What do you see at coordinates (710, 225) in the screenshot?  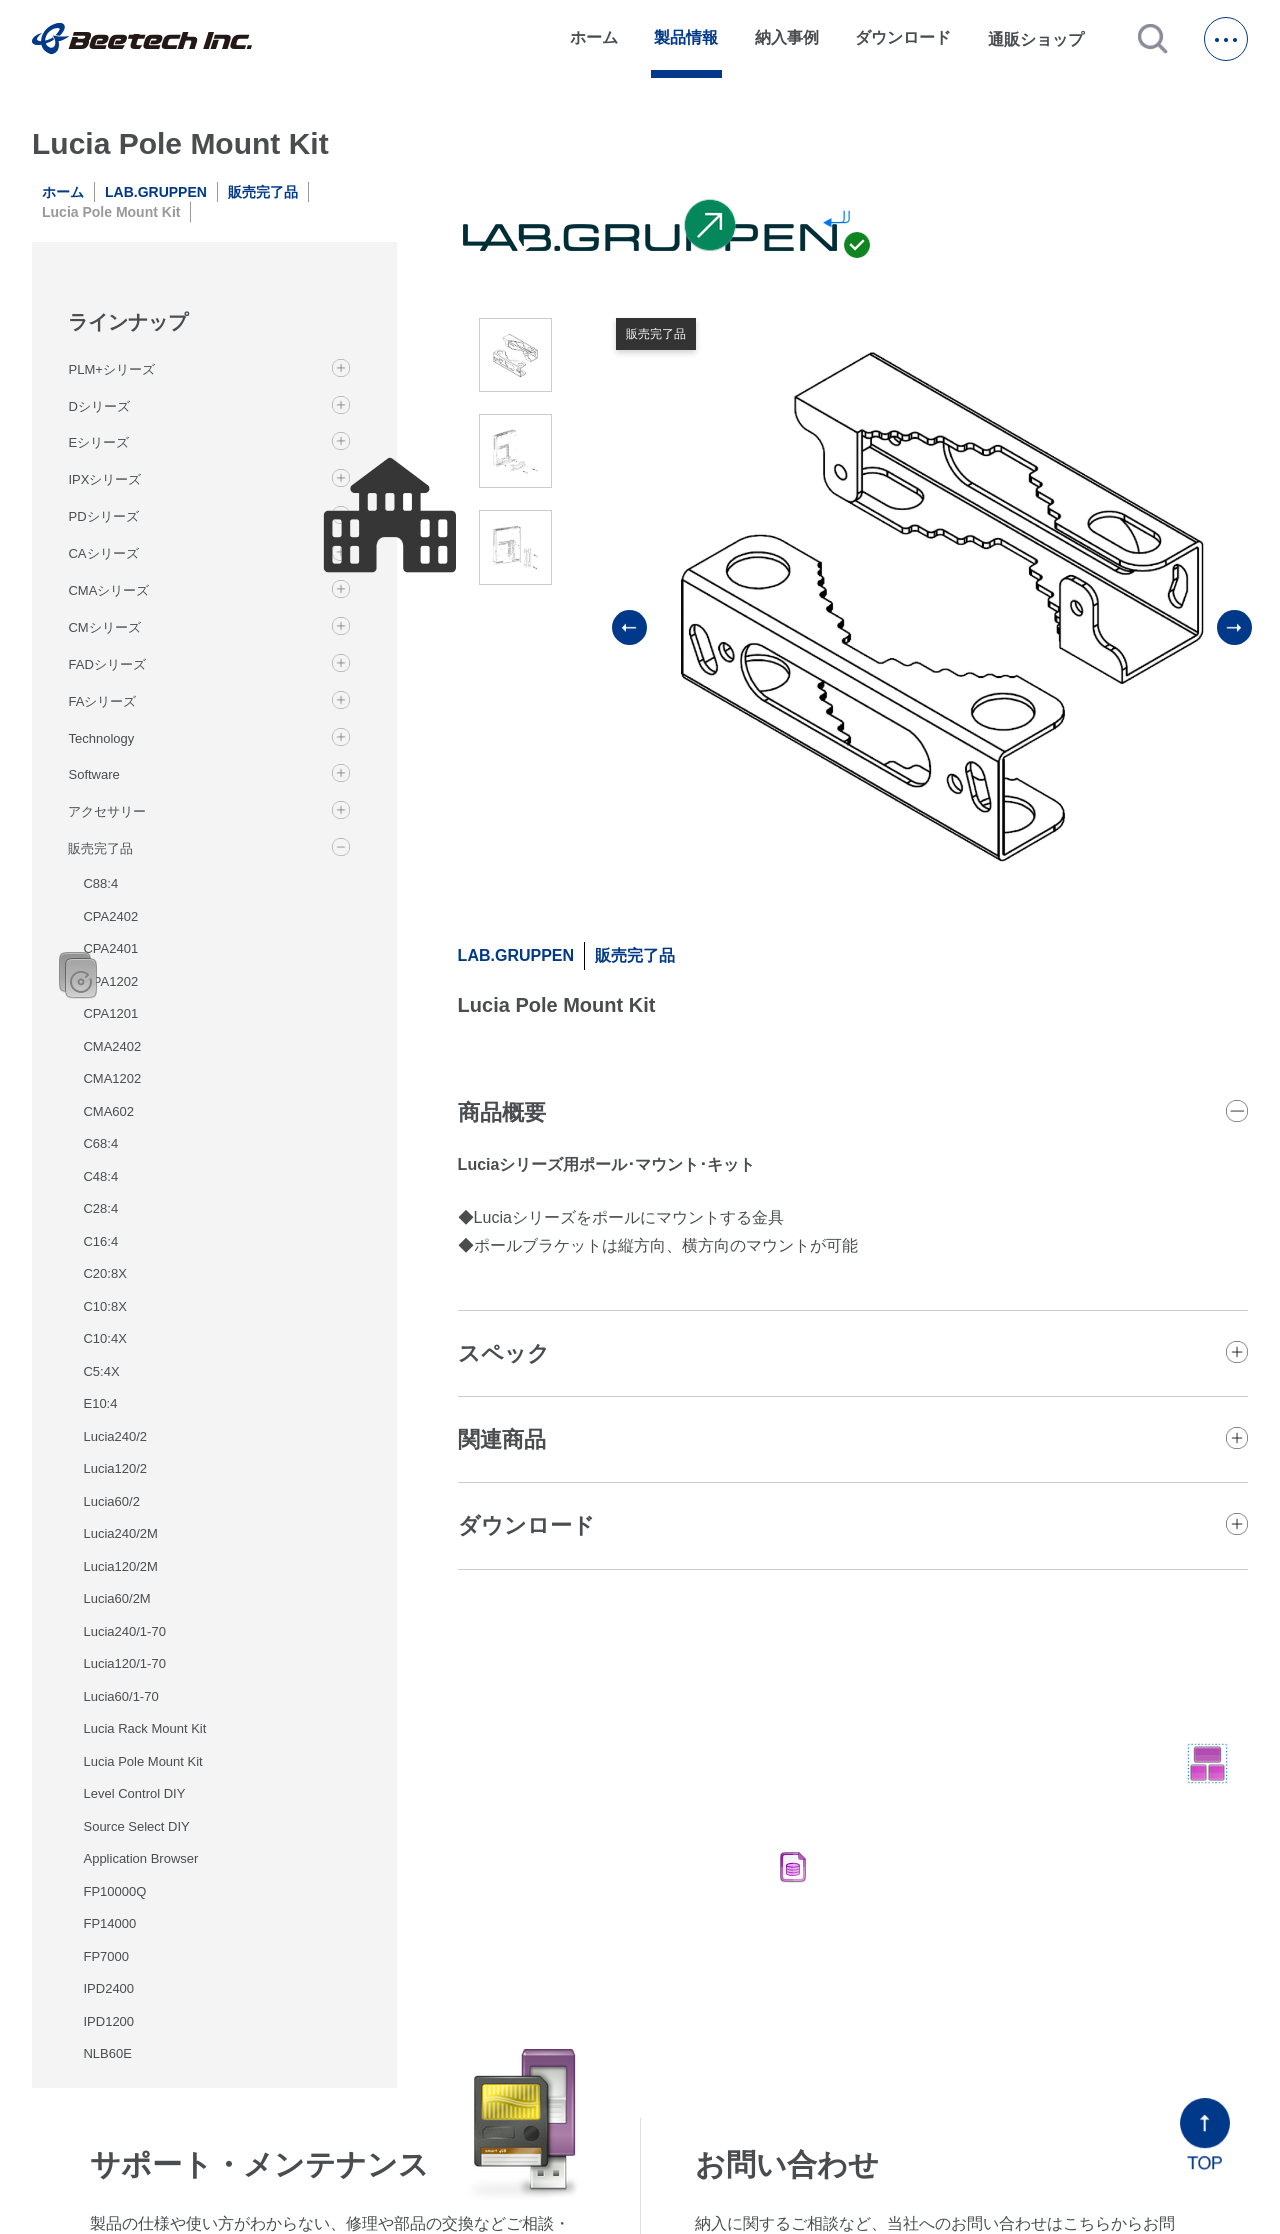 I see `indicates a symbolic link or shortcut to another file` at bounding box center [710, 225].